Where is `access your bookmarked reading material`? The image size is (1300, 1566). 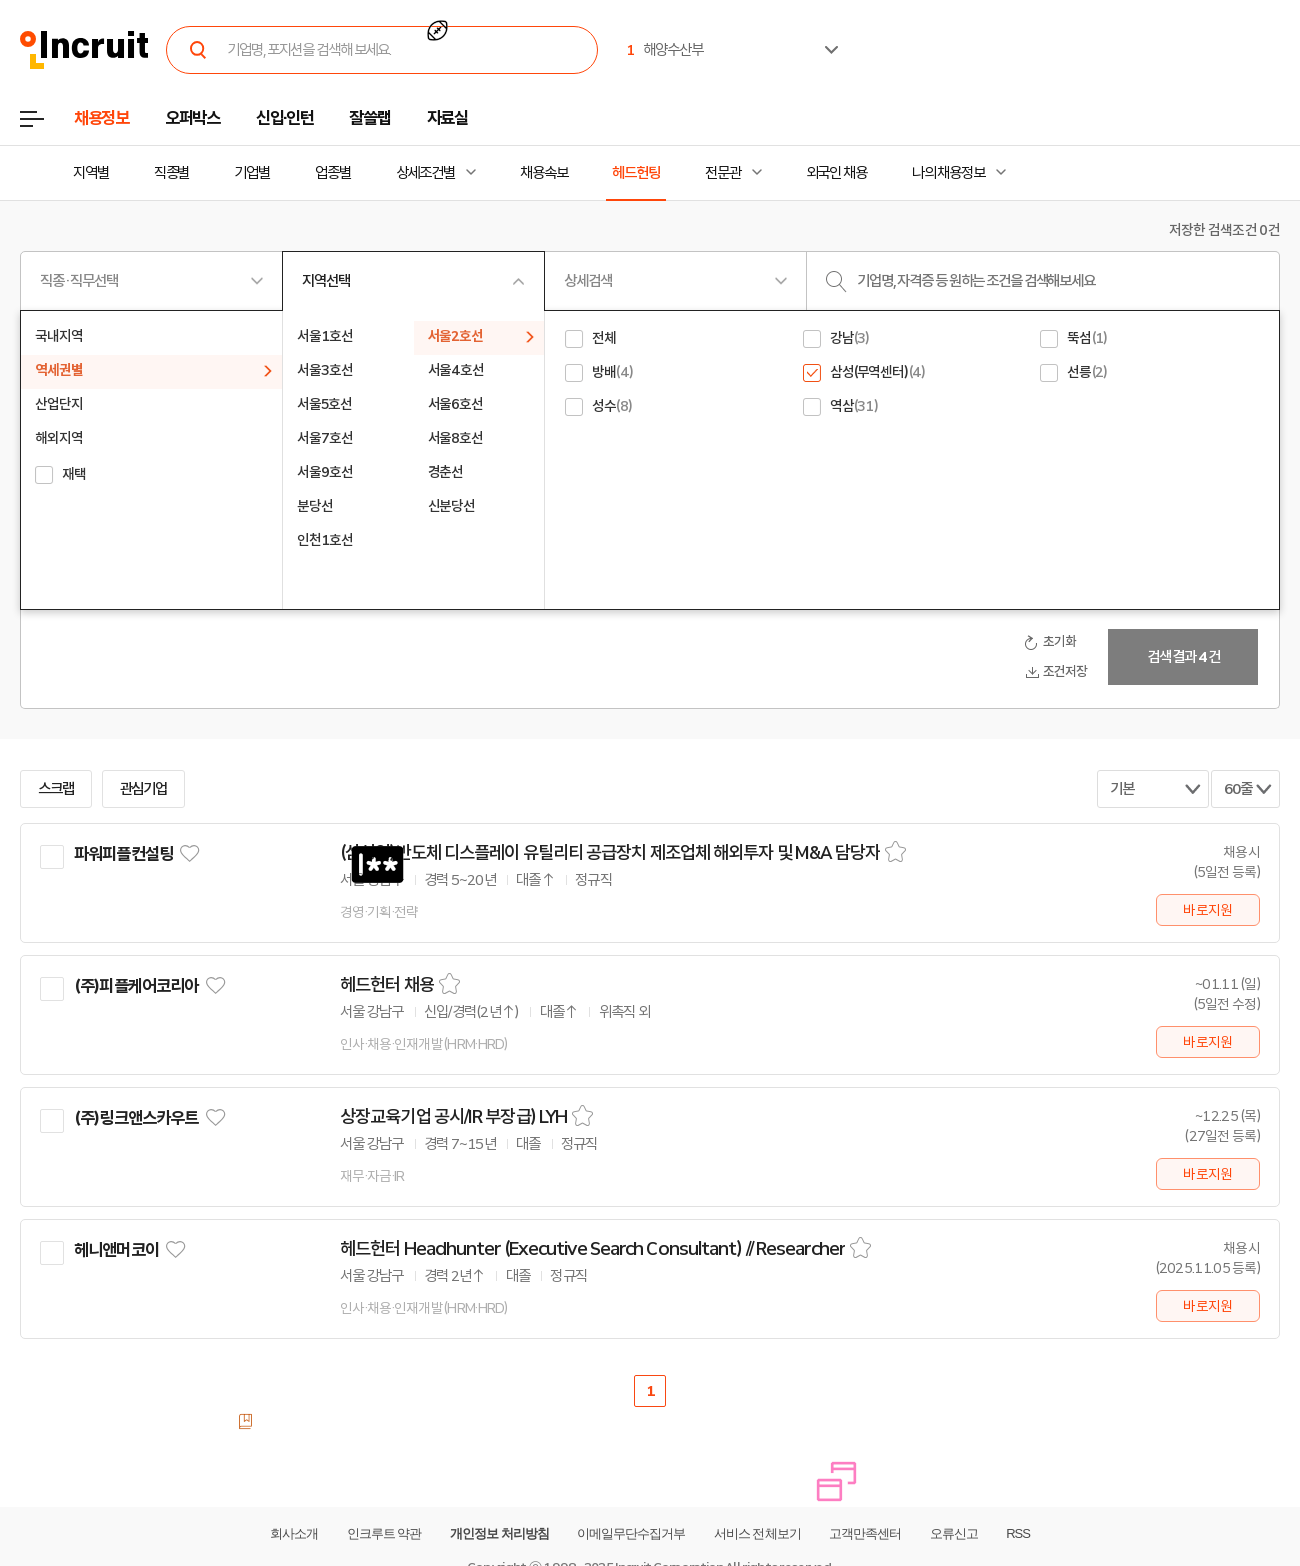 access your bookmarked reading material is located at coordinates (245, 1421).